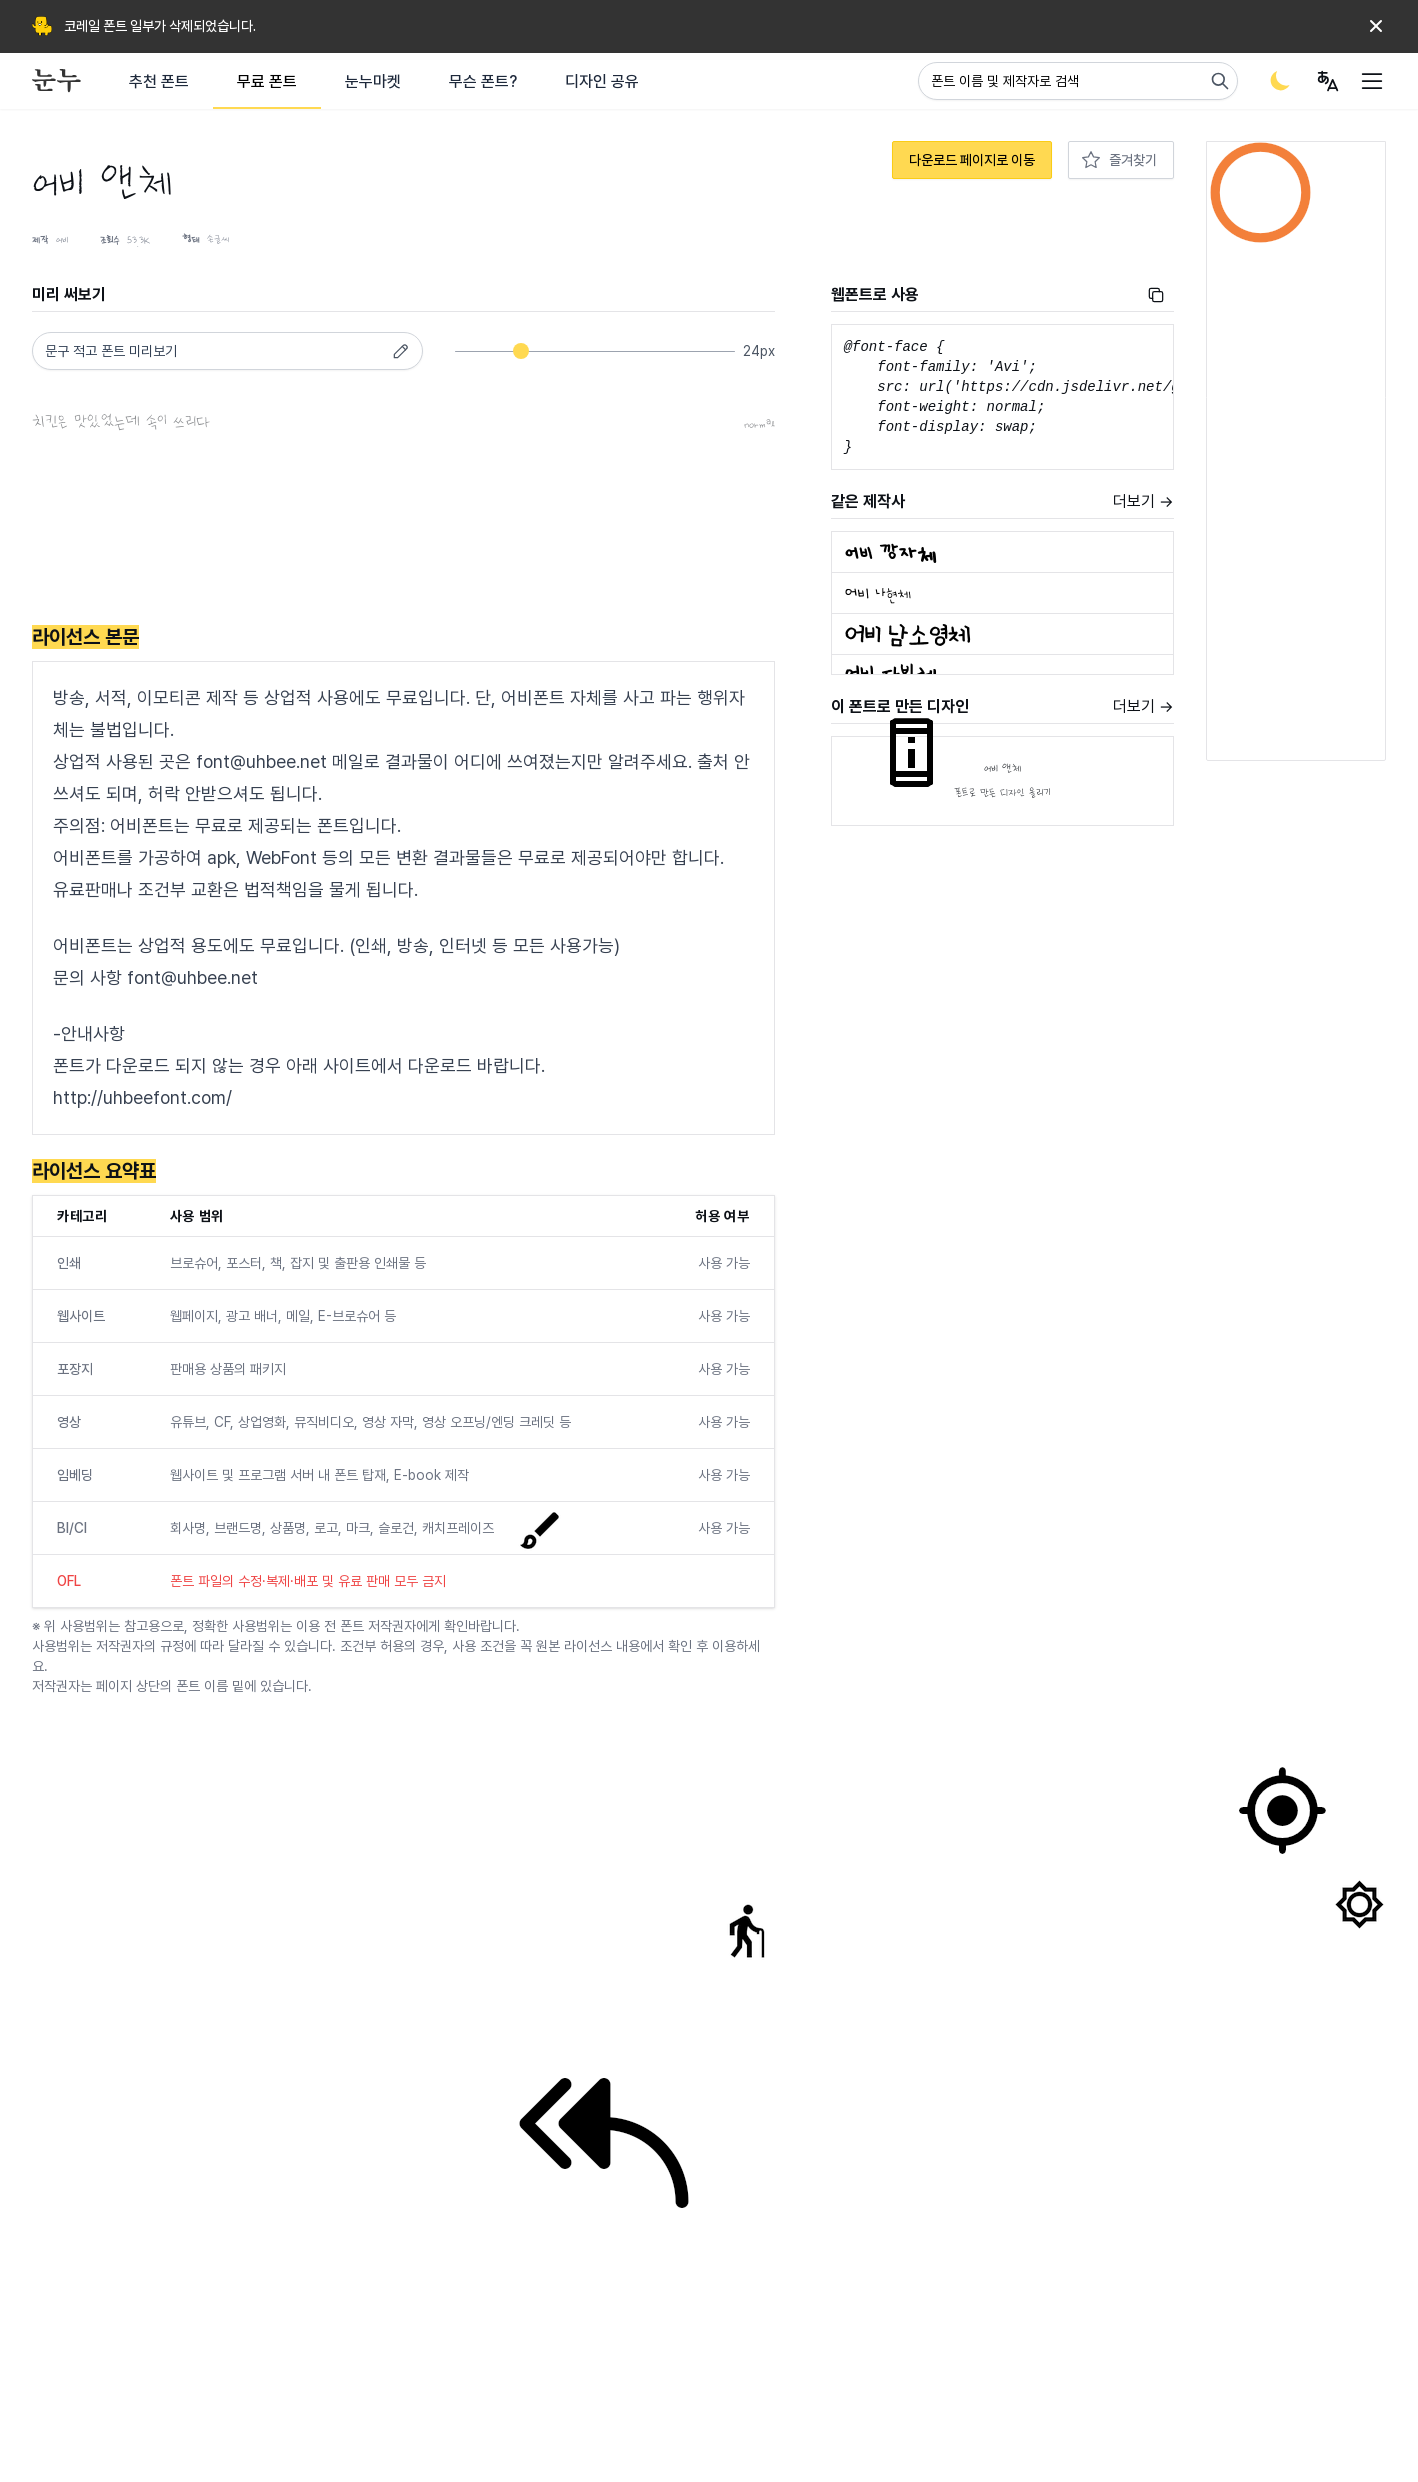 The height and width of the screenshot is (2482, 1418). Describe the element at coordinates (540, 1530) in the screenshot. I see `access brush or painting tools` at that location.